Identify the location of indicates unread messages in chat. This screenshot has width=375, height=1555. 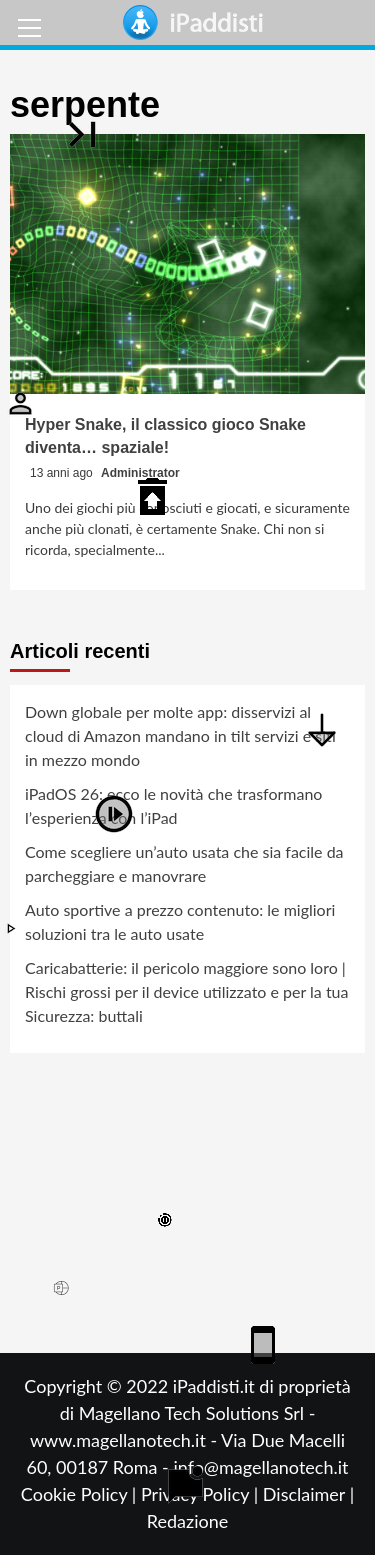
(185, 1486).